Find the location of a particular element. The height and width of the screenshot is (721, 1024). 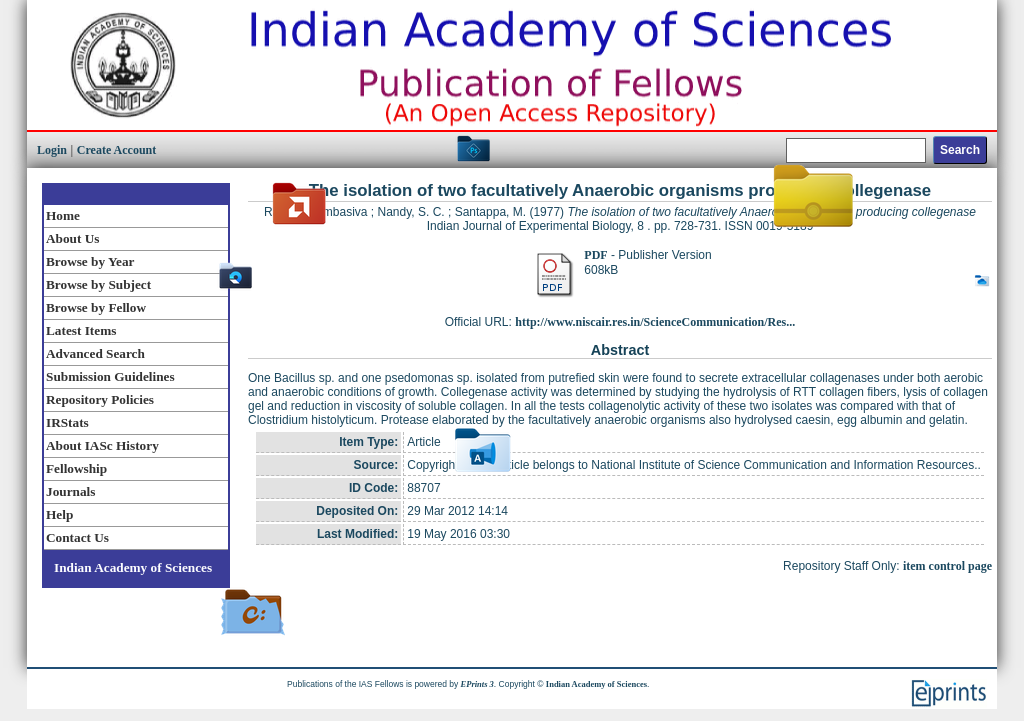

open folder containing Adobe Photoshop Express files is located at coordinates (473, 149).